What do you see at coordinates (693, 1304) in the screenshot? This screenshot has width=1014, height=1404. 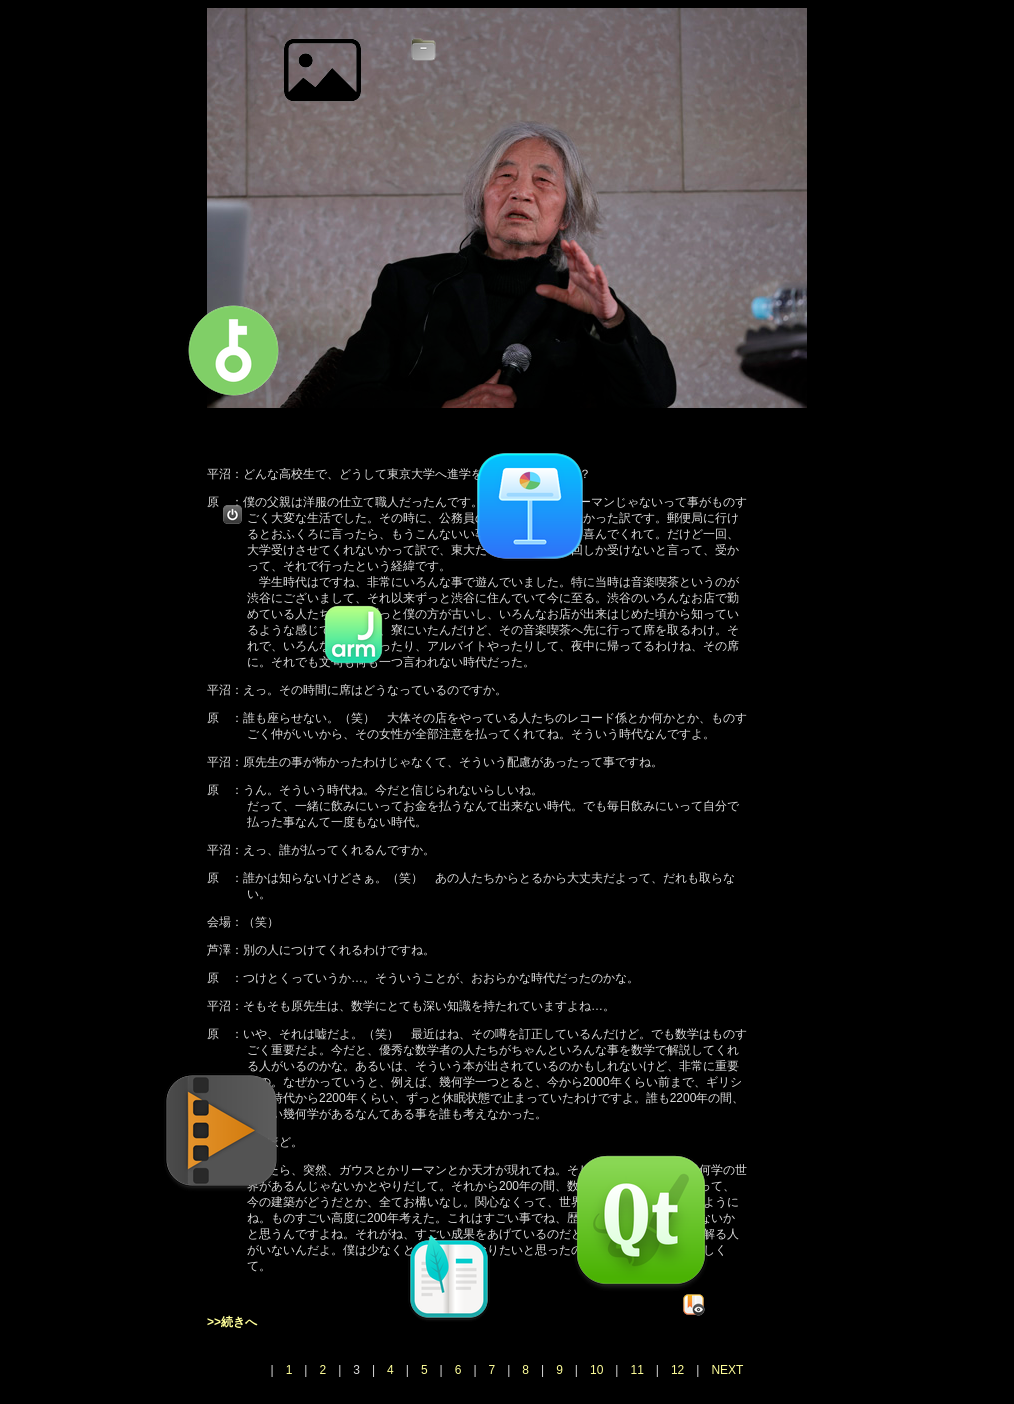 I see `open calibre e-book management app` at bounding box center [693, 1304].